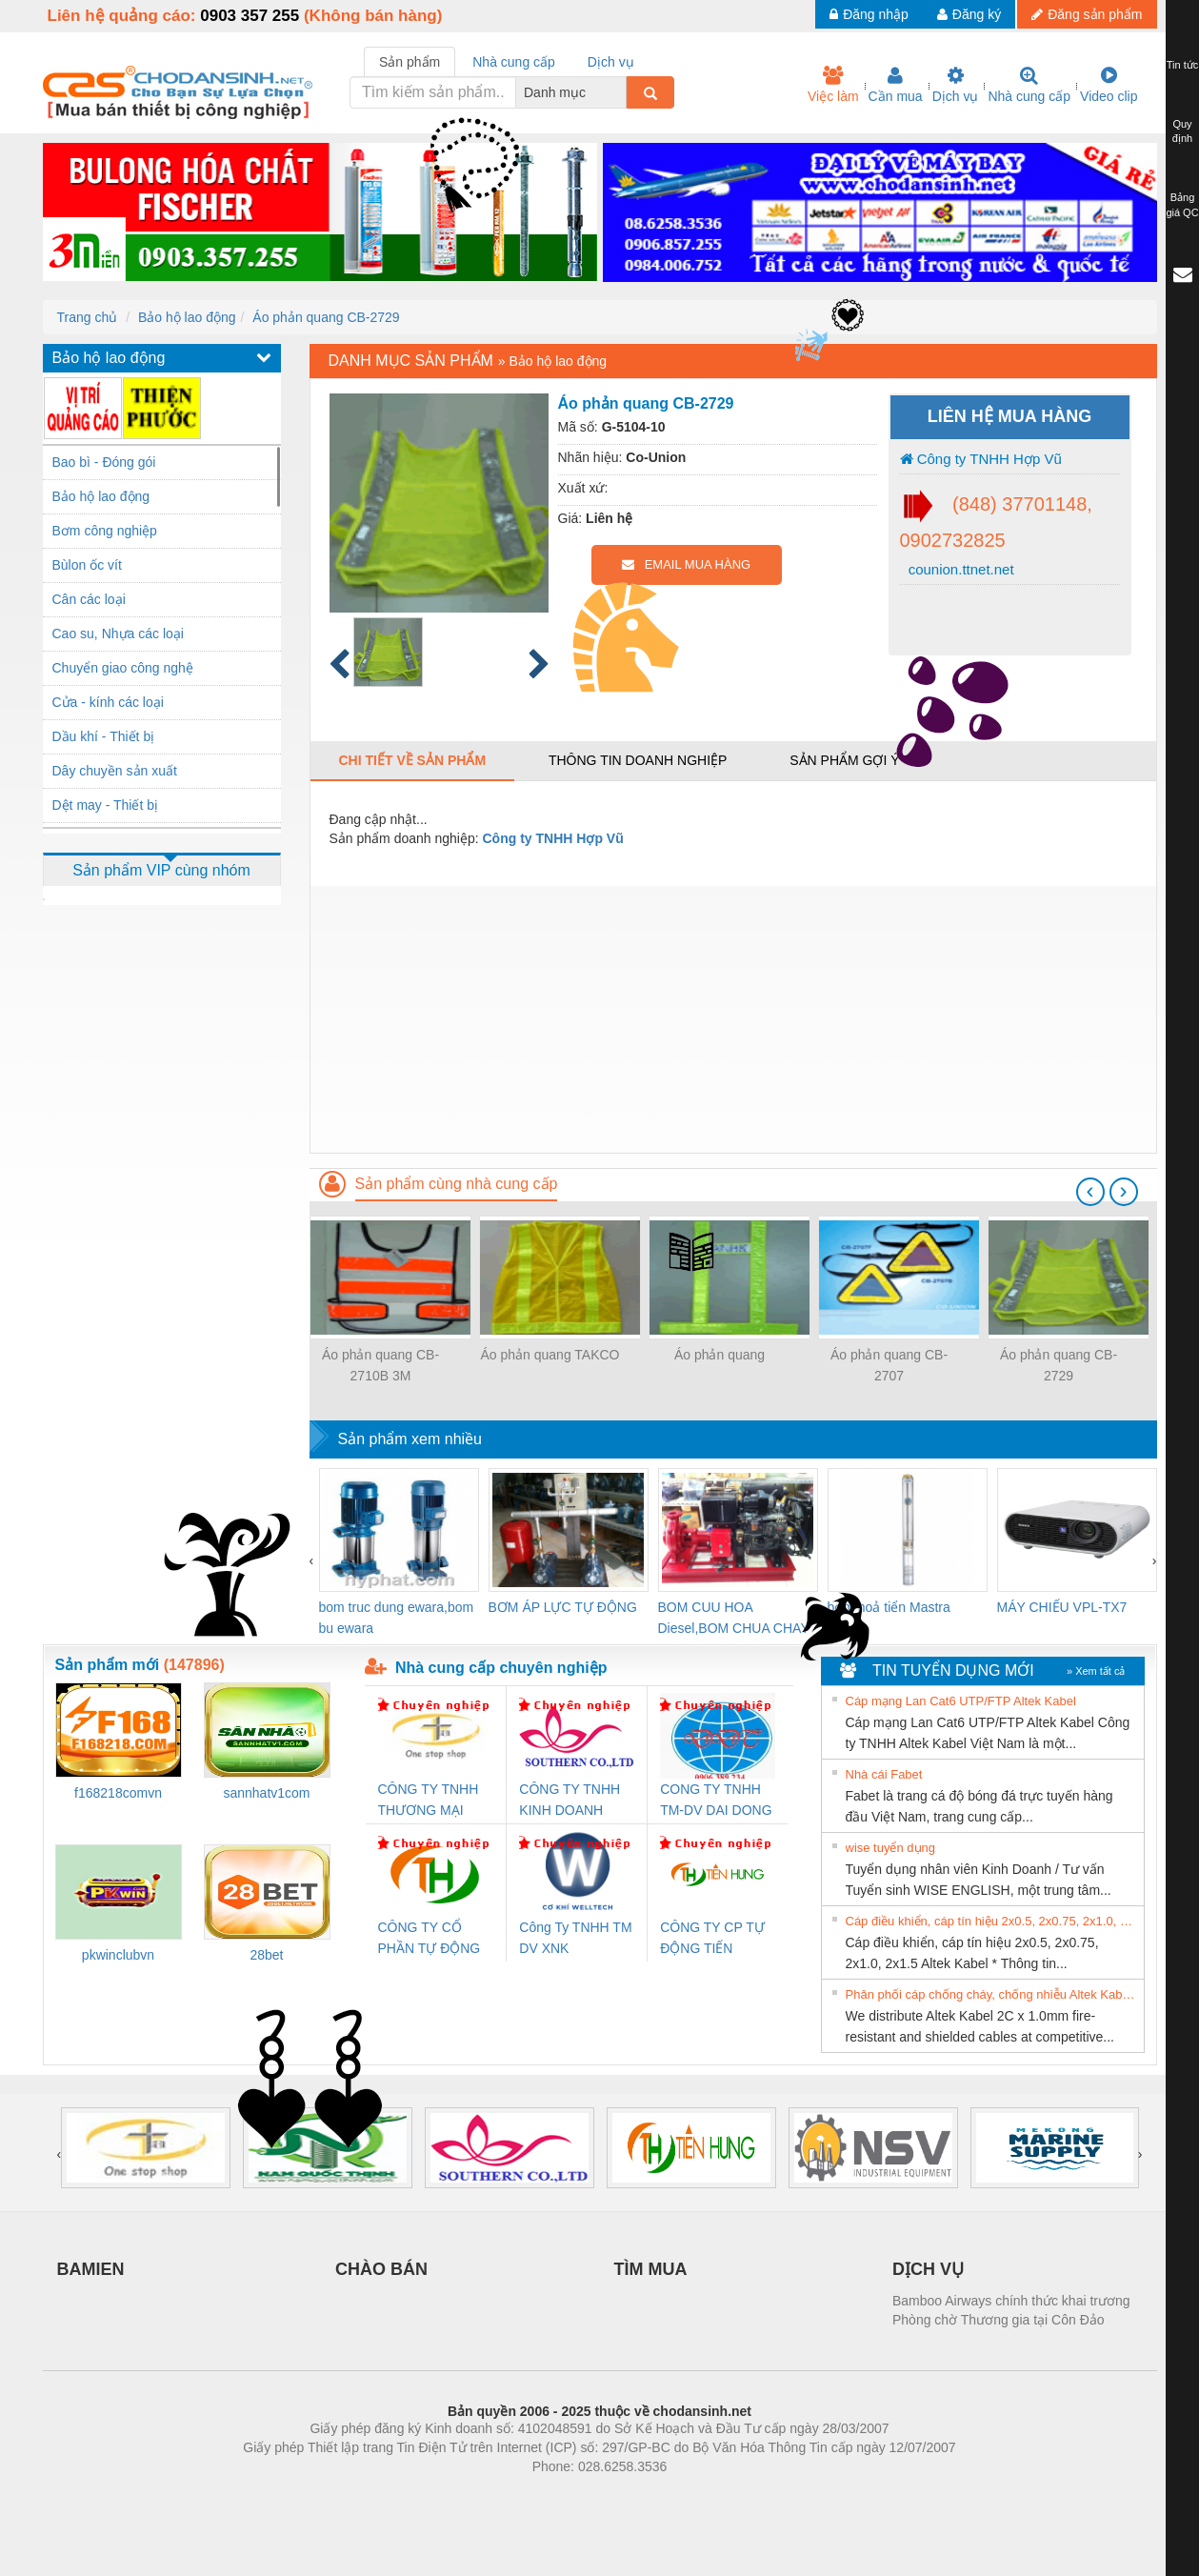 The width and height of the screenshot is (1199, 2576). What do you see at coordinates (848, 315) in the screenshot?
I see `indicates a locked or committed relationship status` at bounding box center [848, 315].